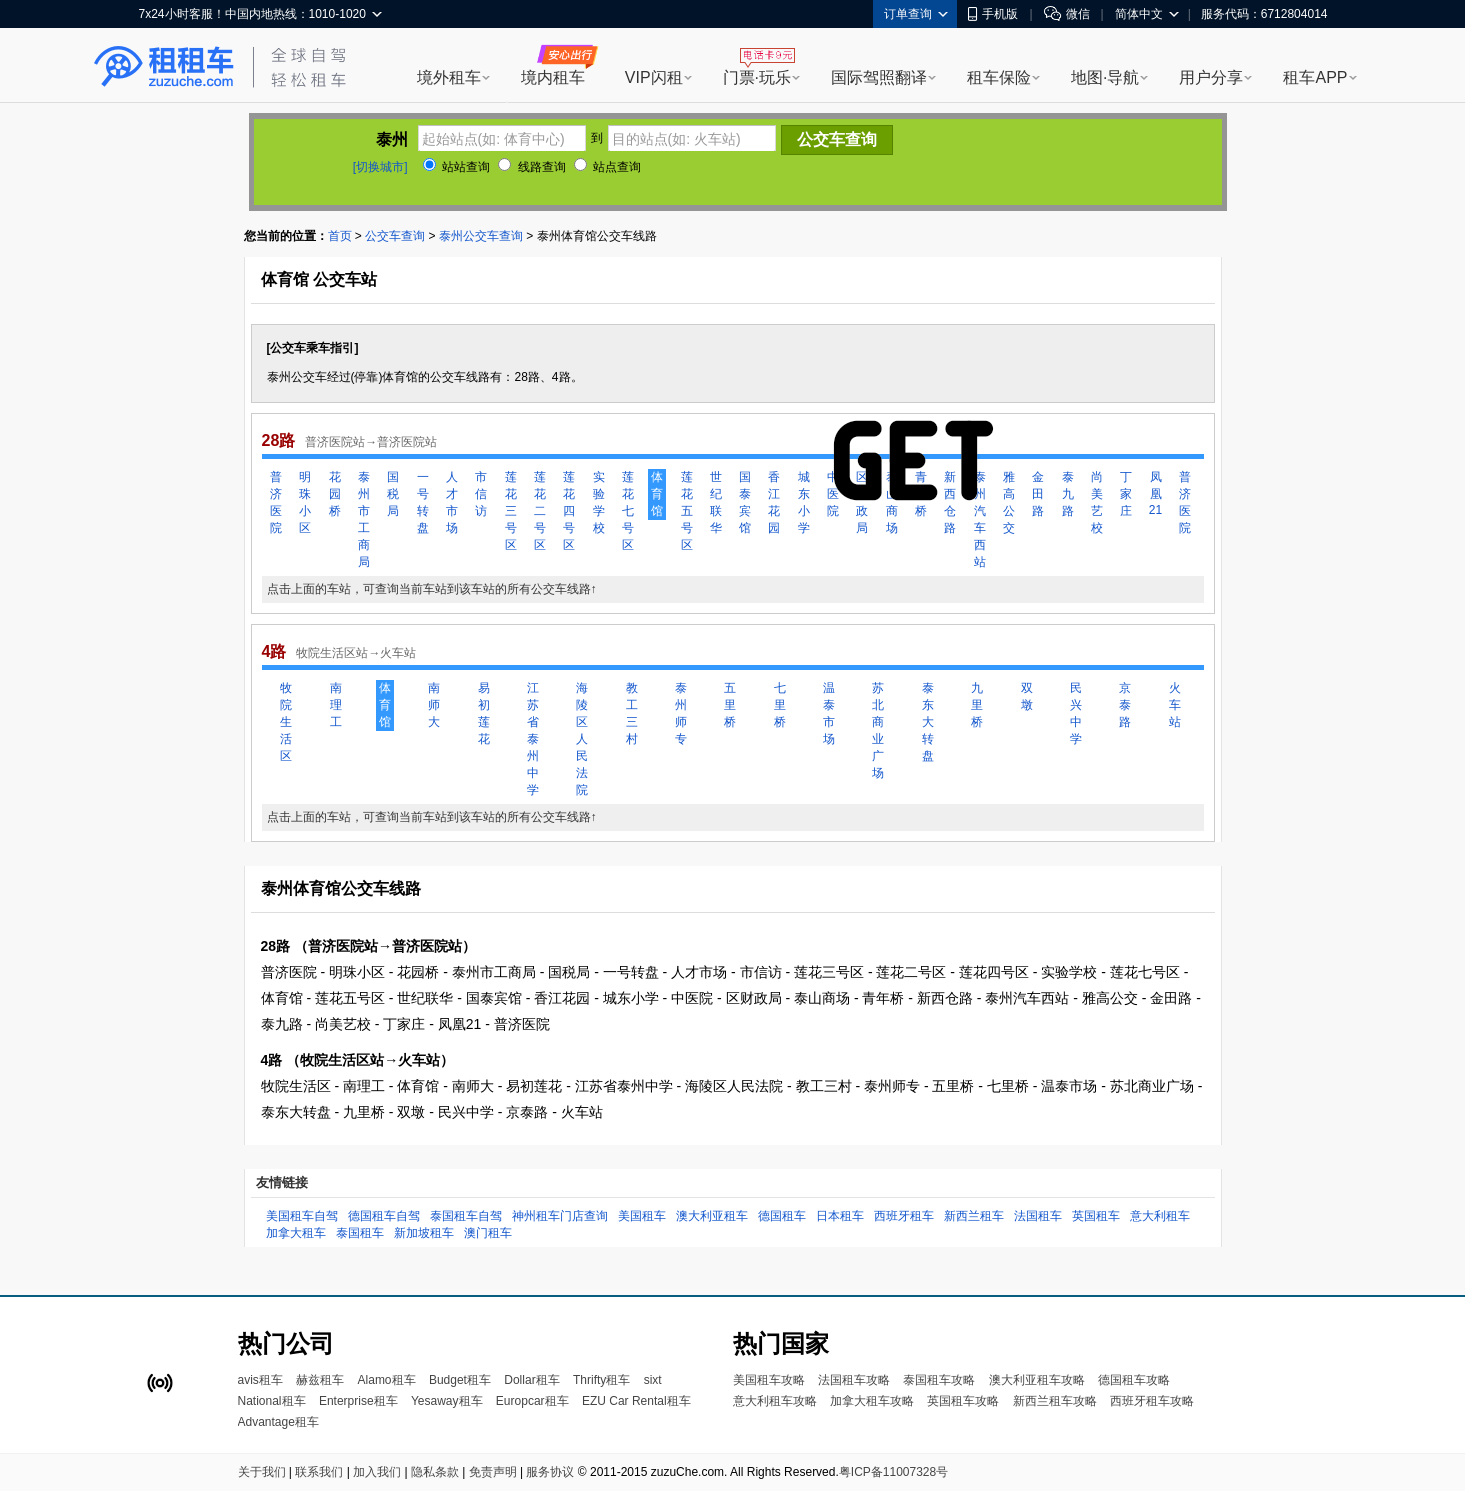  What do you see at coordinates (160, 1383) in the screenshot?
I see `start a live broadcast or stream` at bounding box center [160, 1383].